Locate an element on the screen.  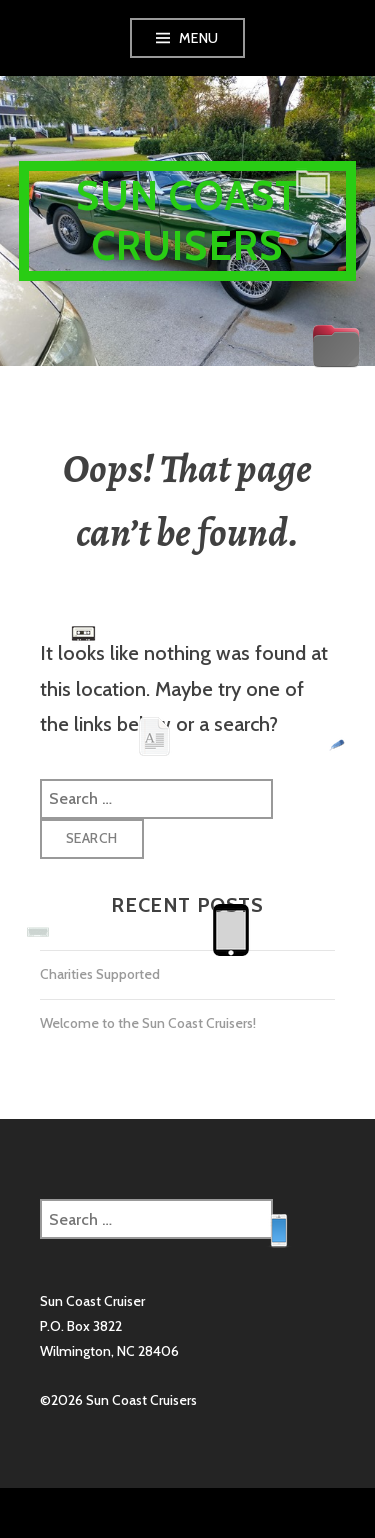
open folder to view contents is located at coordinates (336, 346).